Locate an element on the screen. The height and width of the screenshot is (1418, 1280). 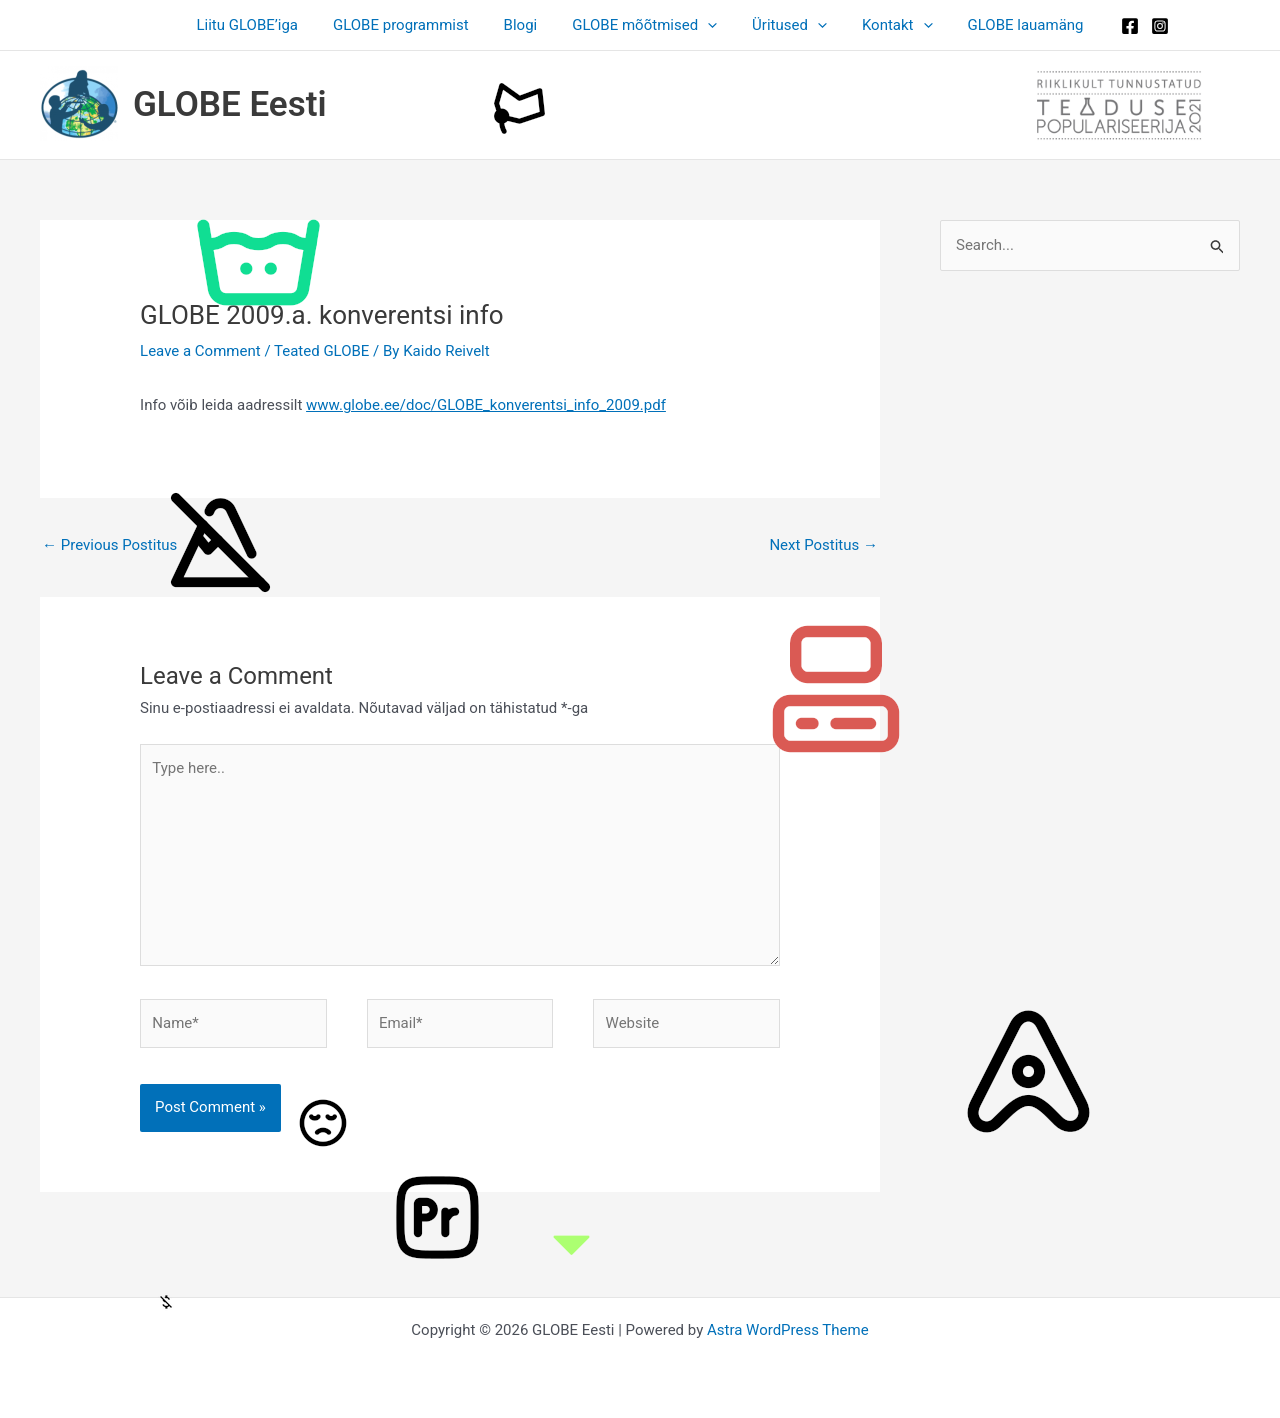
indicate dissatisfaction or negative feedback is located at coordinates (323, 1123).